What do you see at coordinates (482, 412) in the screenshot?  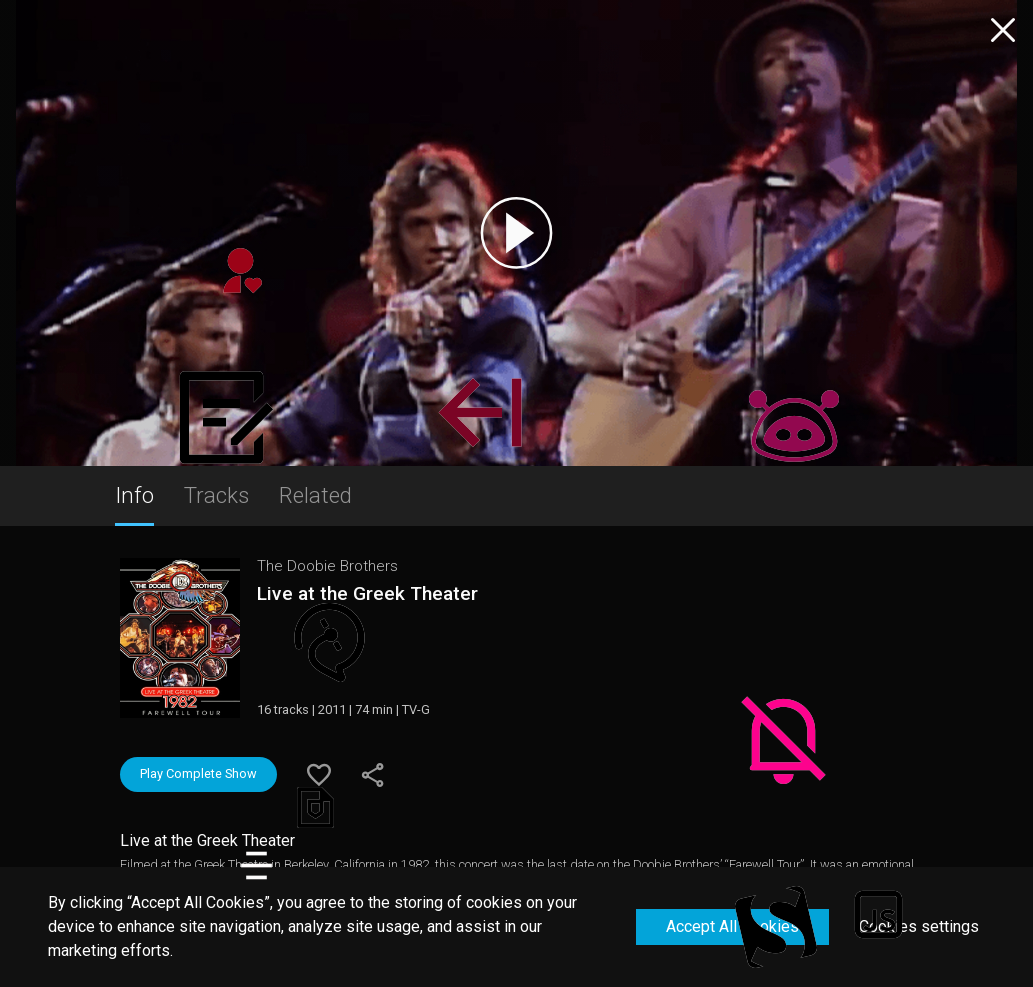 I see `expand panel to the left` at bounding box center [482, 412].